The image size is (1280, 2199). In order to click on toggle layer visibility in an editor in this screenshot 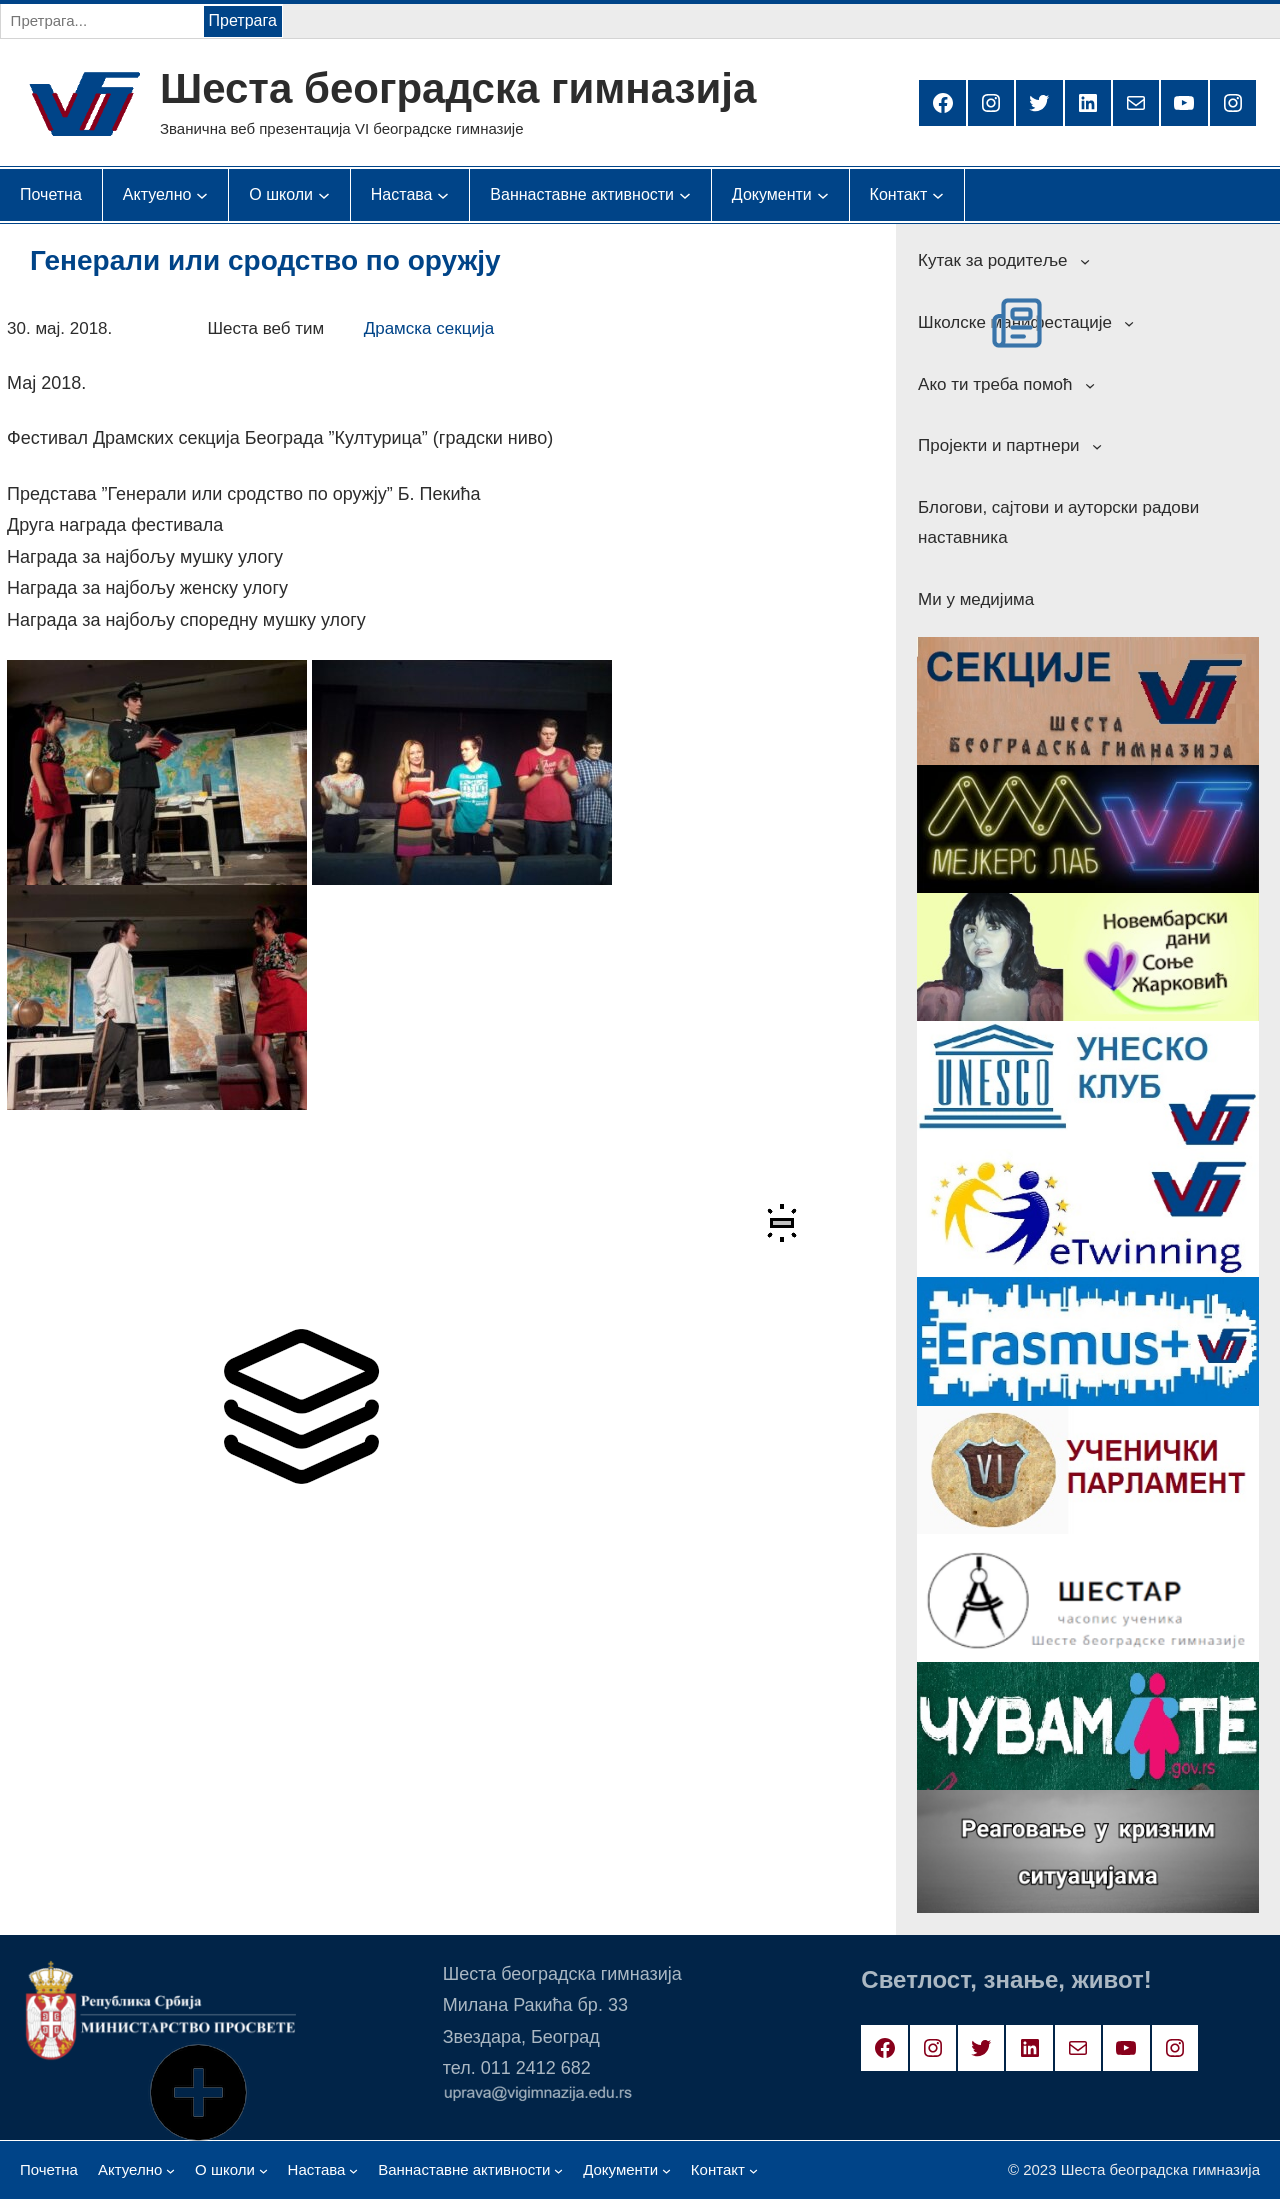, I will do `click(301, 1406)`.